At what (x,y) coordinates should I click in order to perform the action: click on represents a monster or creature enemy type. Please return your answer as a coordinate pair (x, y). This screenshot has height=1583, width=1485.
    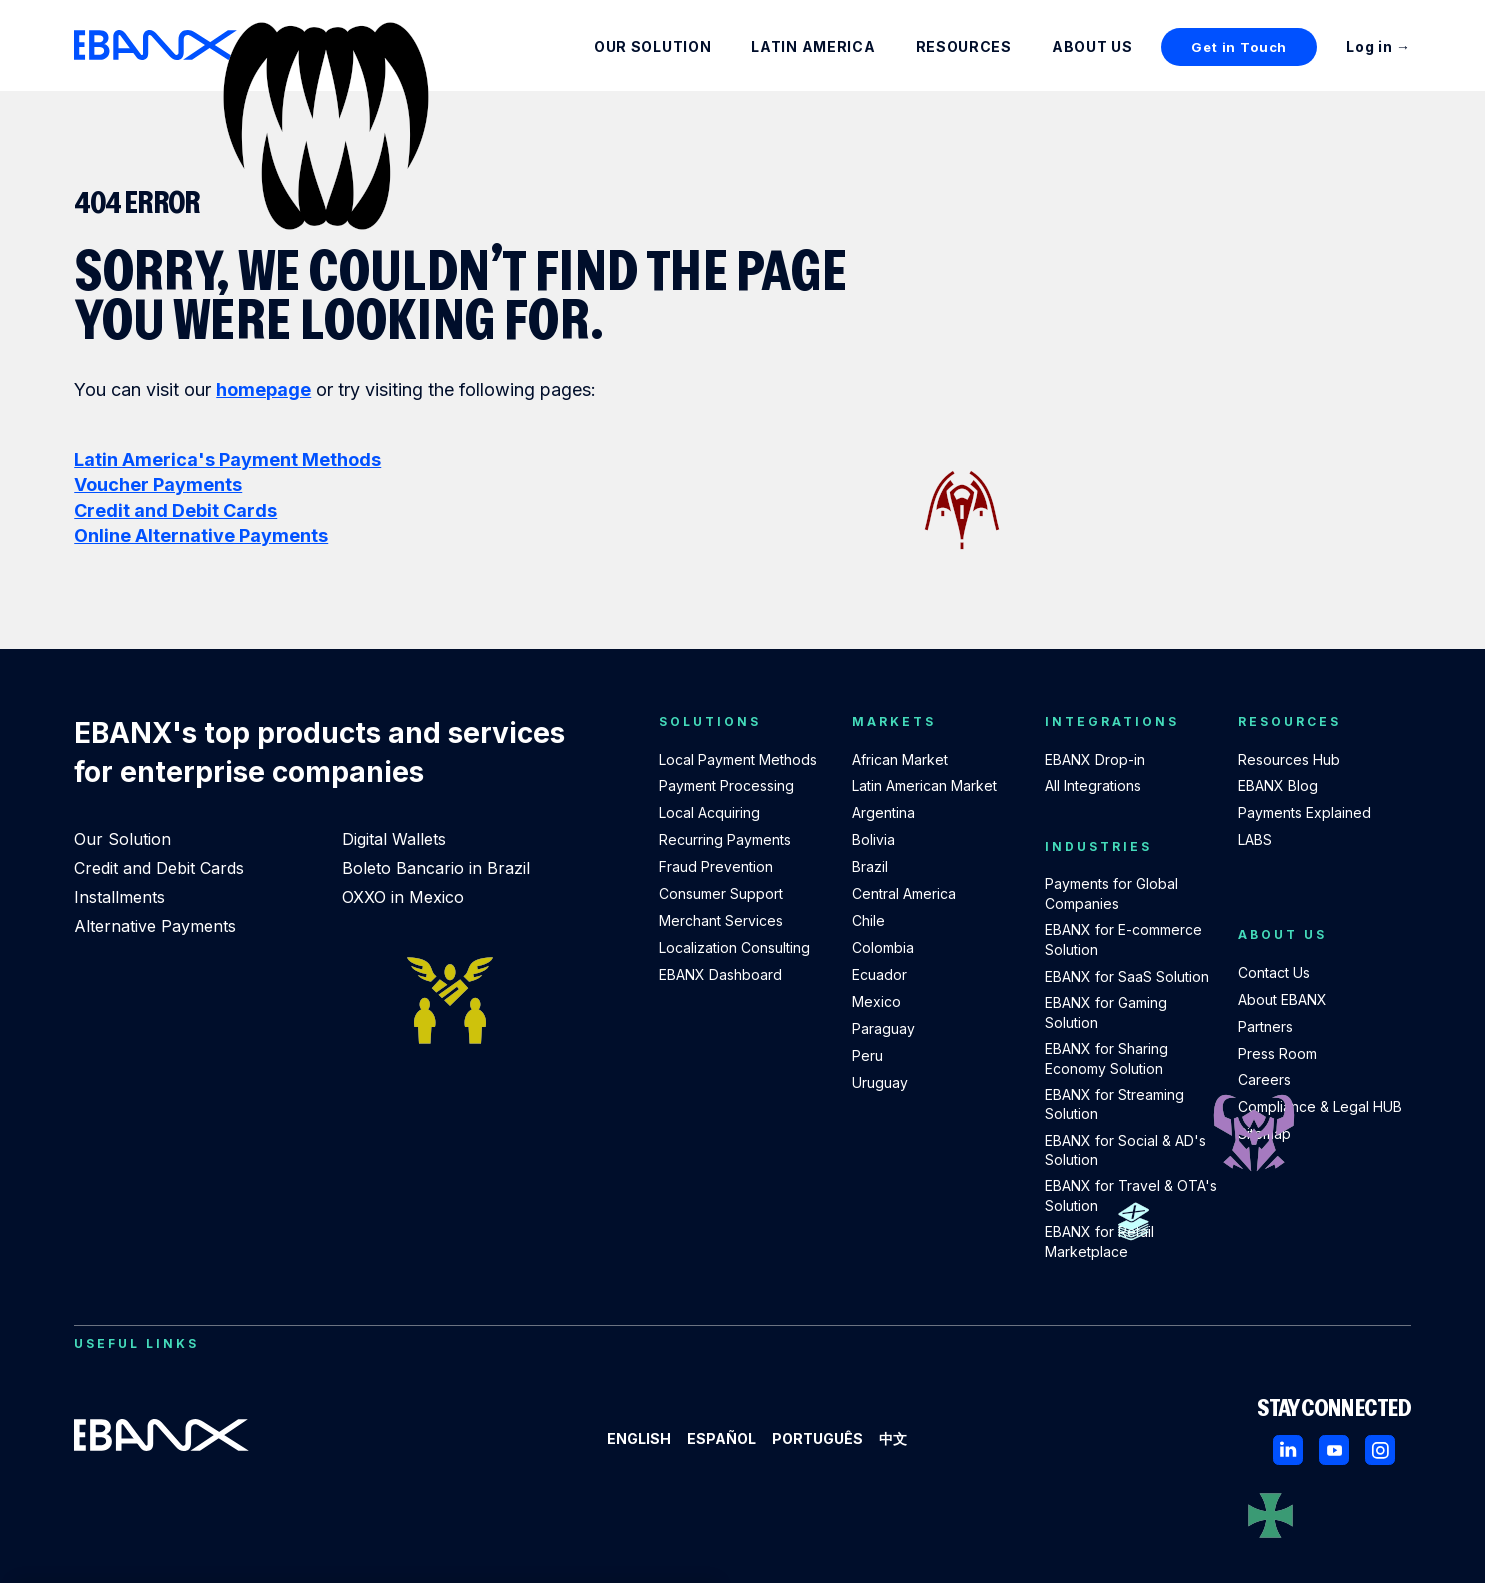
    Looking at the image, I should click on (326, 126).